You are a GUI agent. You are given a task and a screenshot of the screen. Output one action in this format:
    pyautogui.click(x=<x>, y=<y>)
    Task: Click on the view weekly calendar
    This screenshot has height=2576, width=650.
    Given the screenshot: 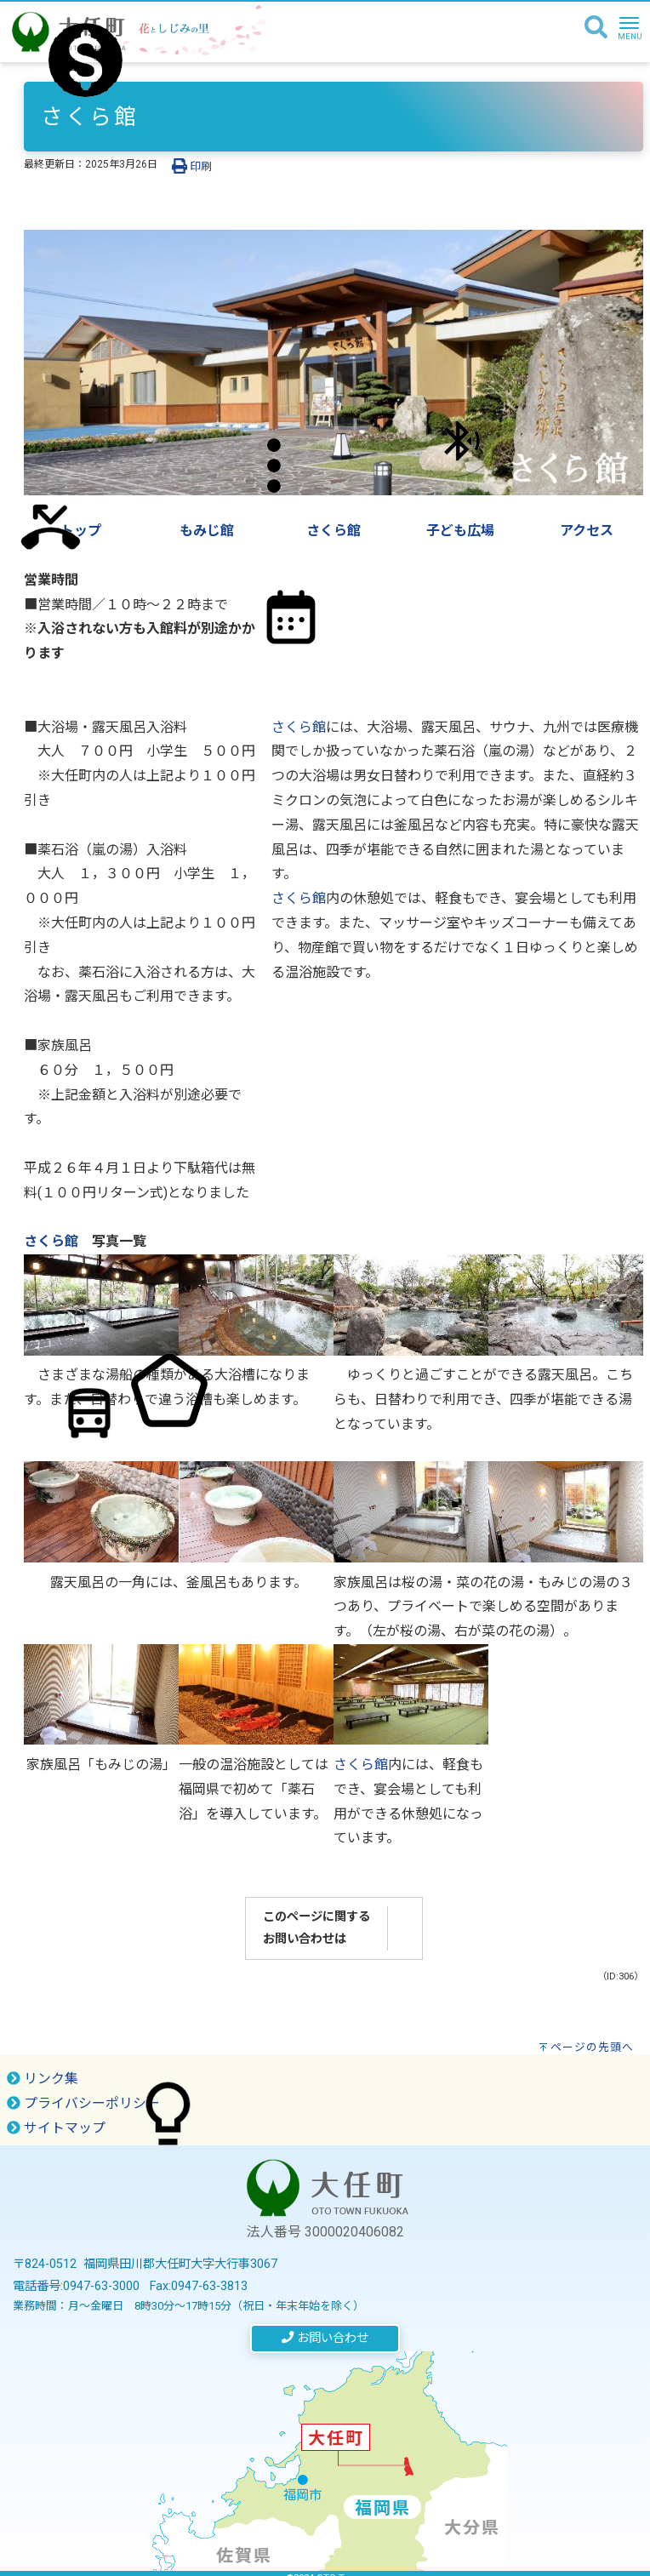 What is the action you would take?
    pyautogui.click(x=291, y=617)
    